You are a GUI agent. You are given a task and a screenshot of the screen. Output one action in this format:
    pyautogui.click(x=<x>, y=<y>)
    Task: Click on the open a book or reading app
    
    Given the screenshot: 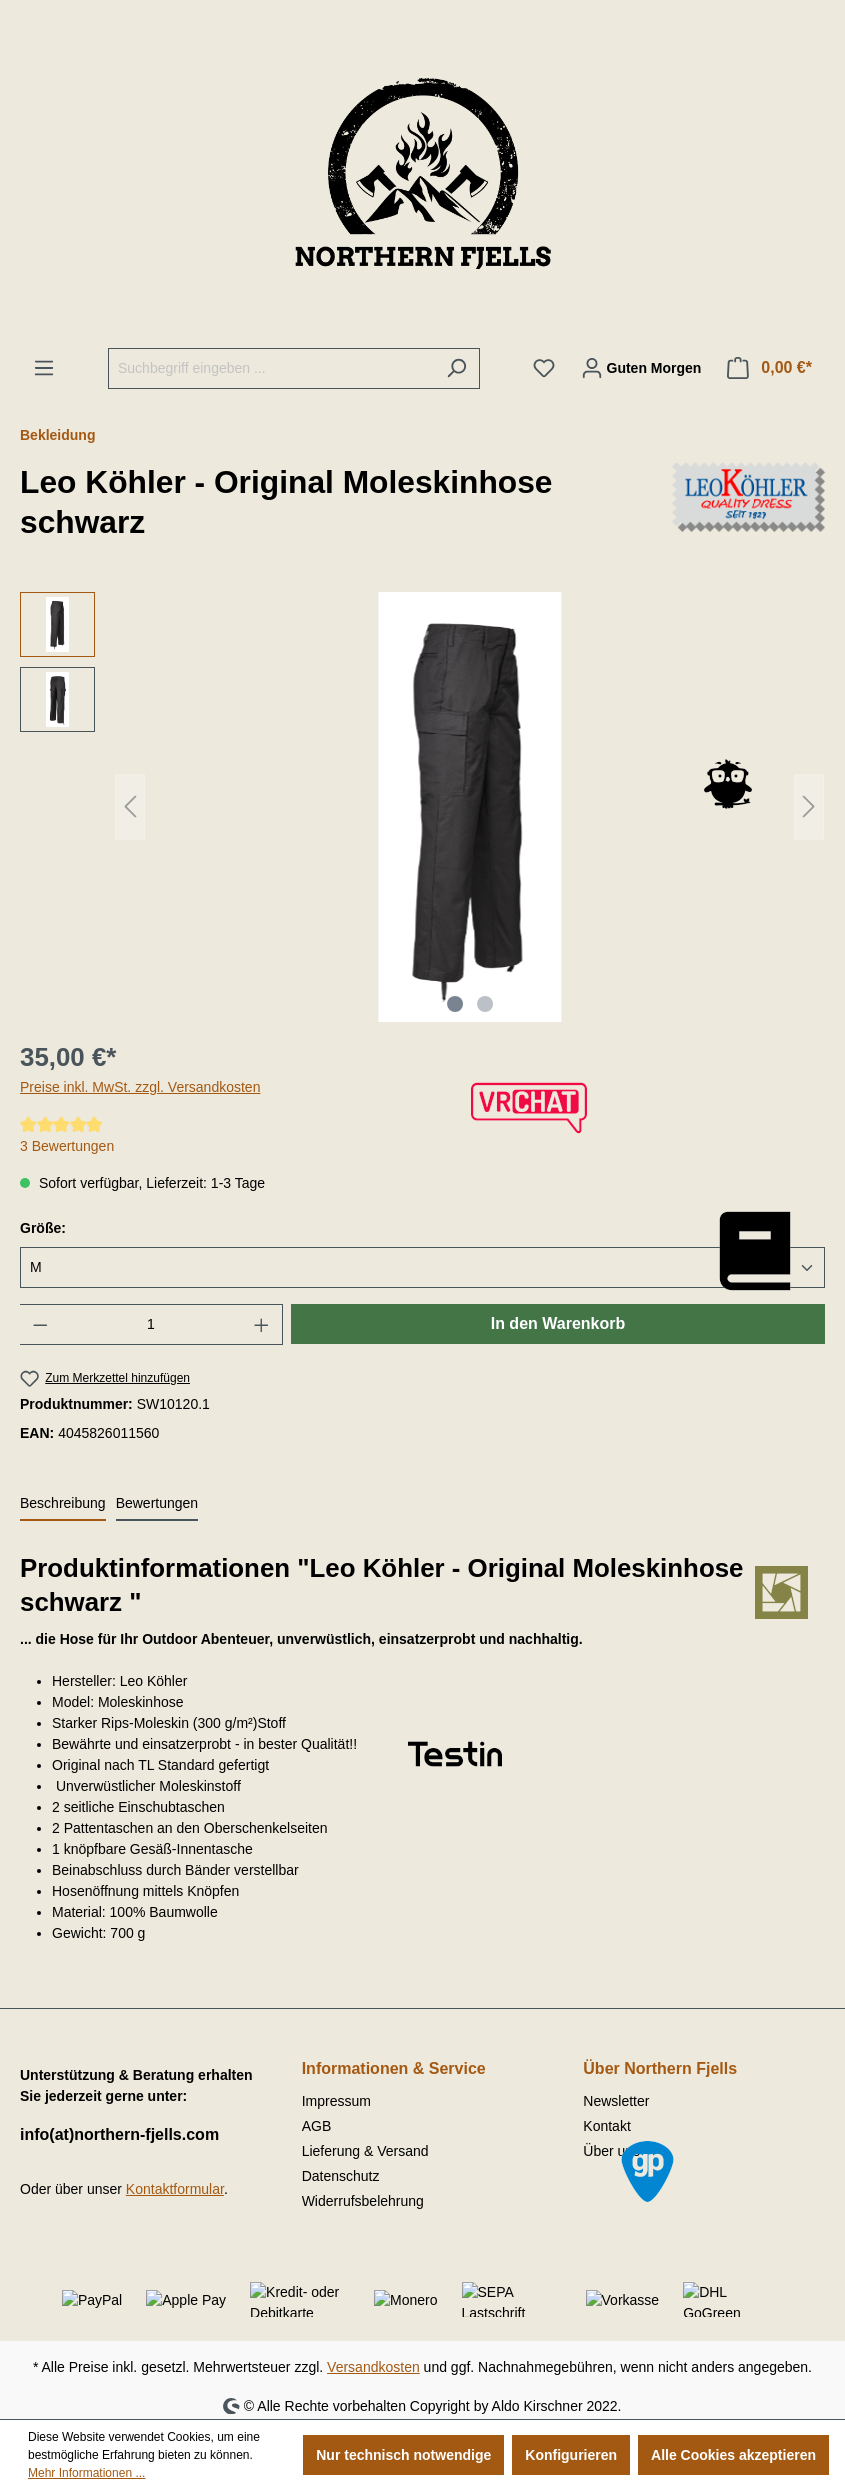 What is the action you would take?
    pyautogui.click(x=755, y=1251)
    